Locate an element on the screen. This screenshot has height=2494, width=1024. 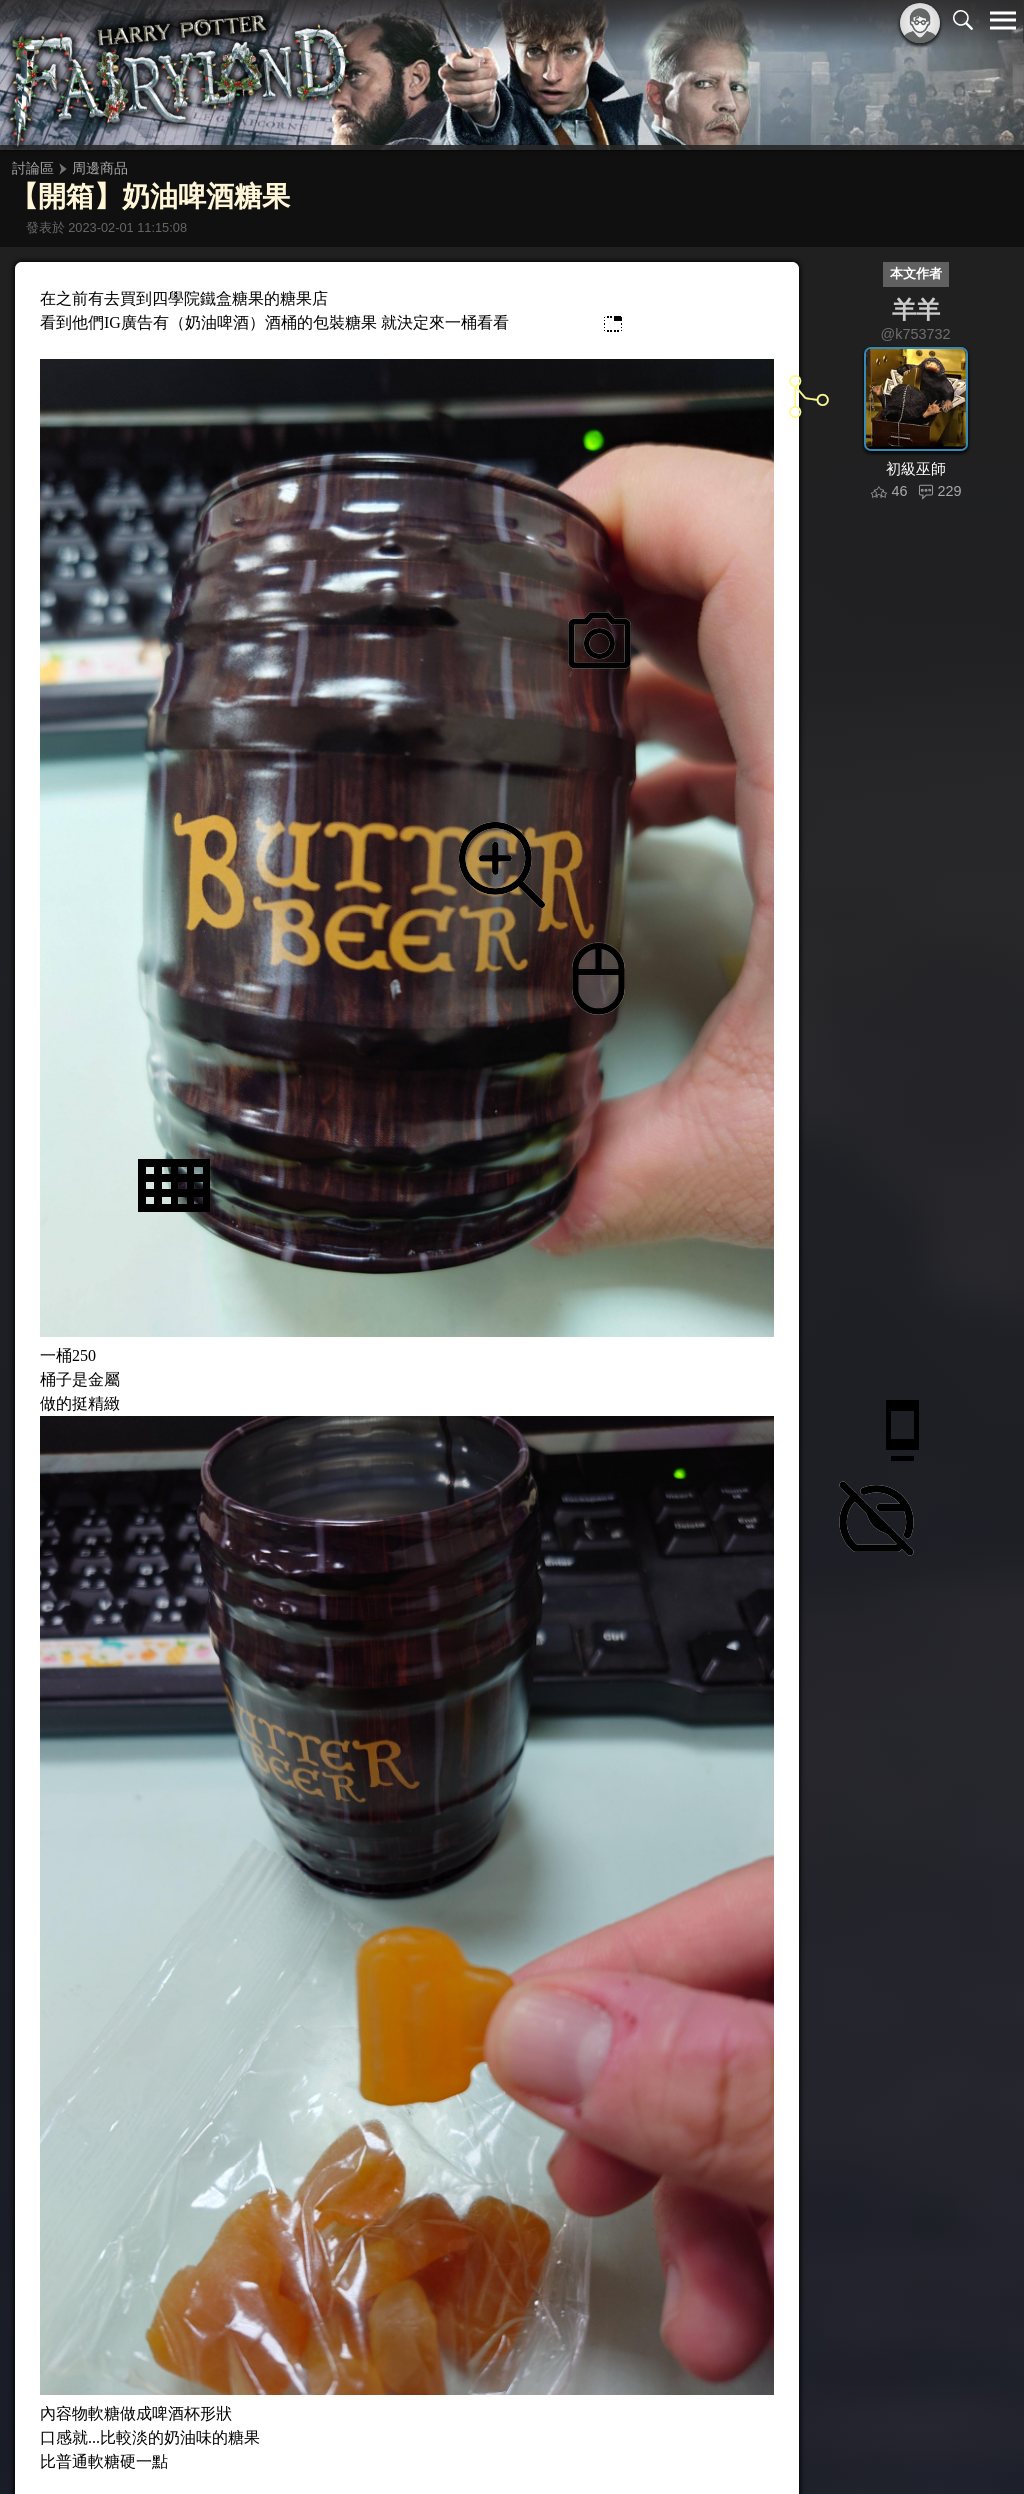
mouse input device settings is located at coordinates (598, 978).